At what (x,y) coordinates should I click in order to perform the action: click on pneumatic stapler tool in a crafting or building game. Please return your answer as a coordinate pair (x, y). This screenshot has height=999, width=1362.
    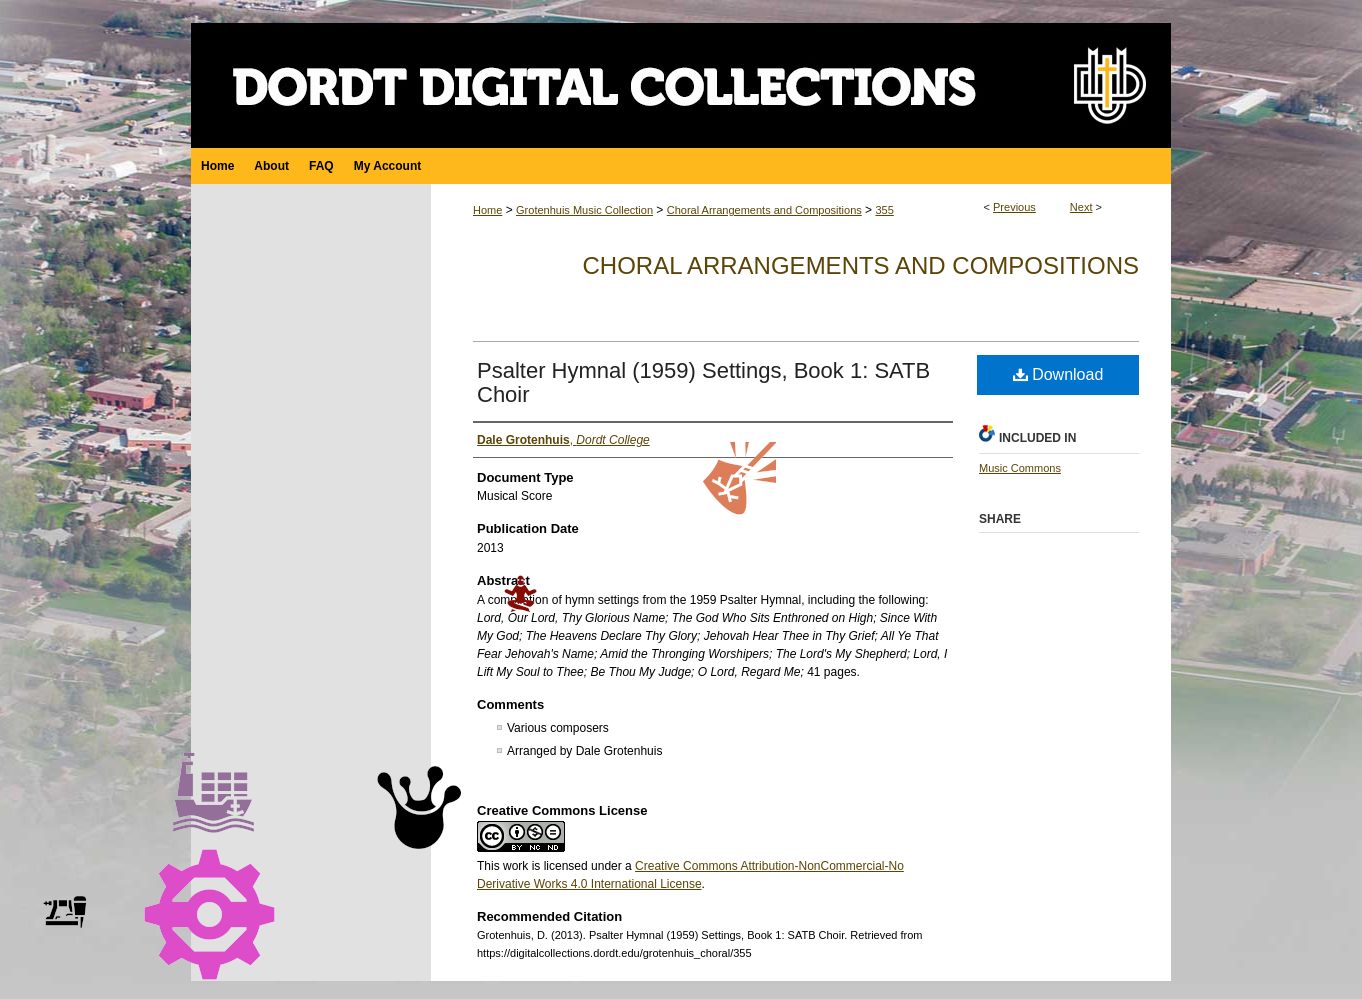
    Looking at the image, I should click on (65, 912).